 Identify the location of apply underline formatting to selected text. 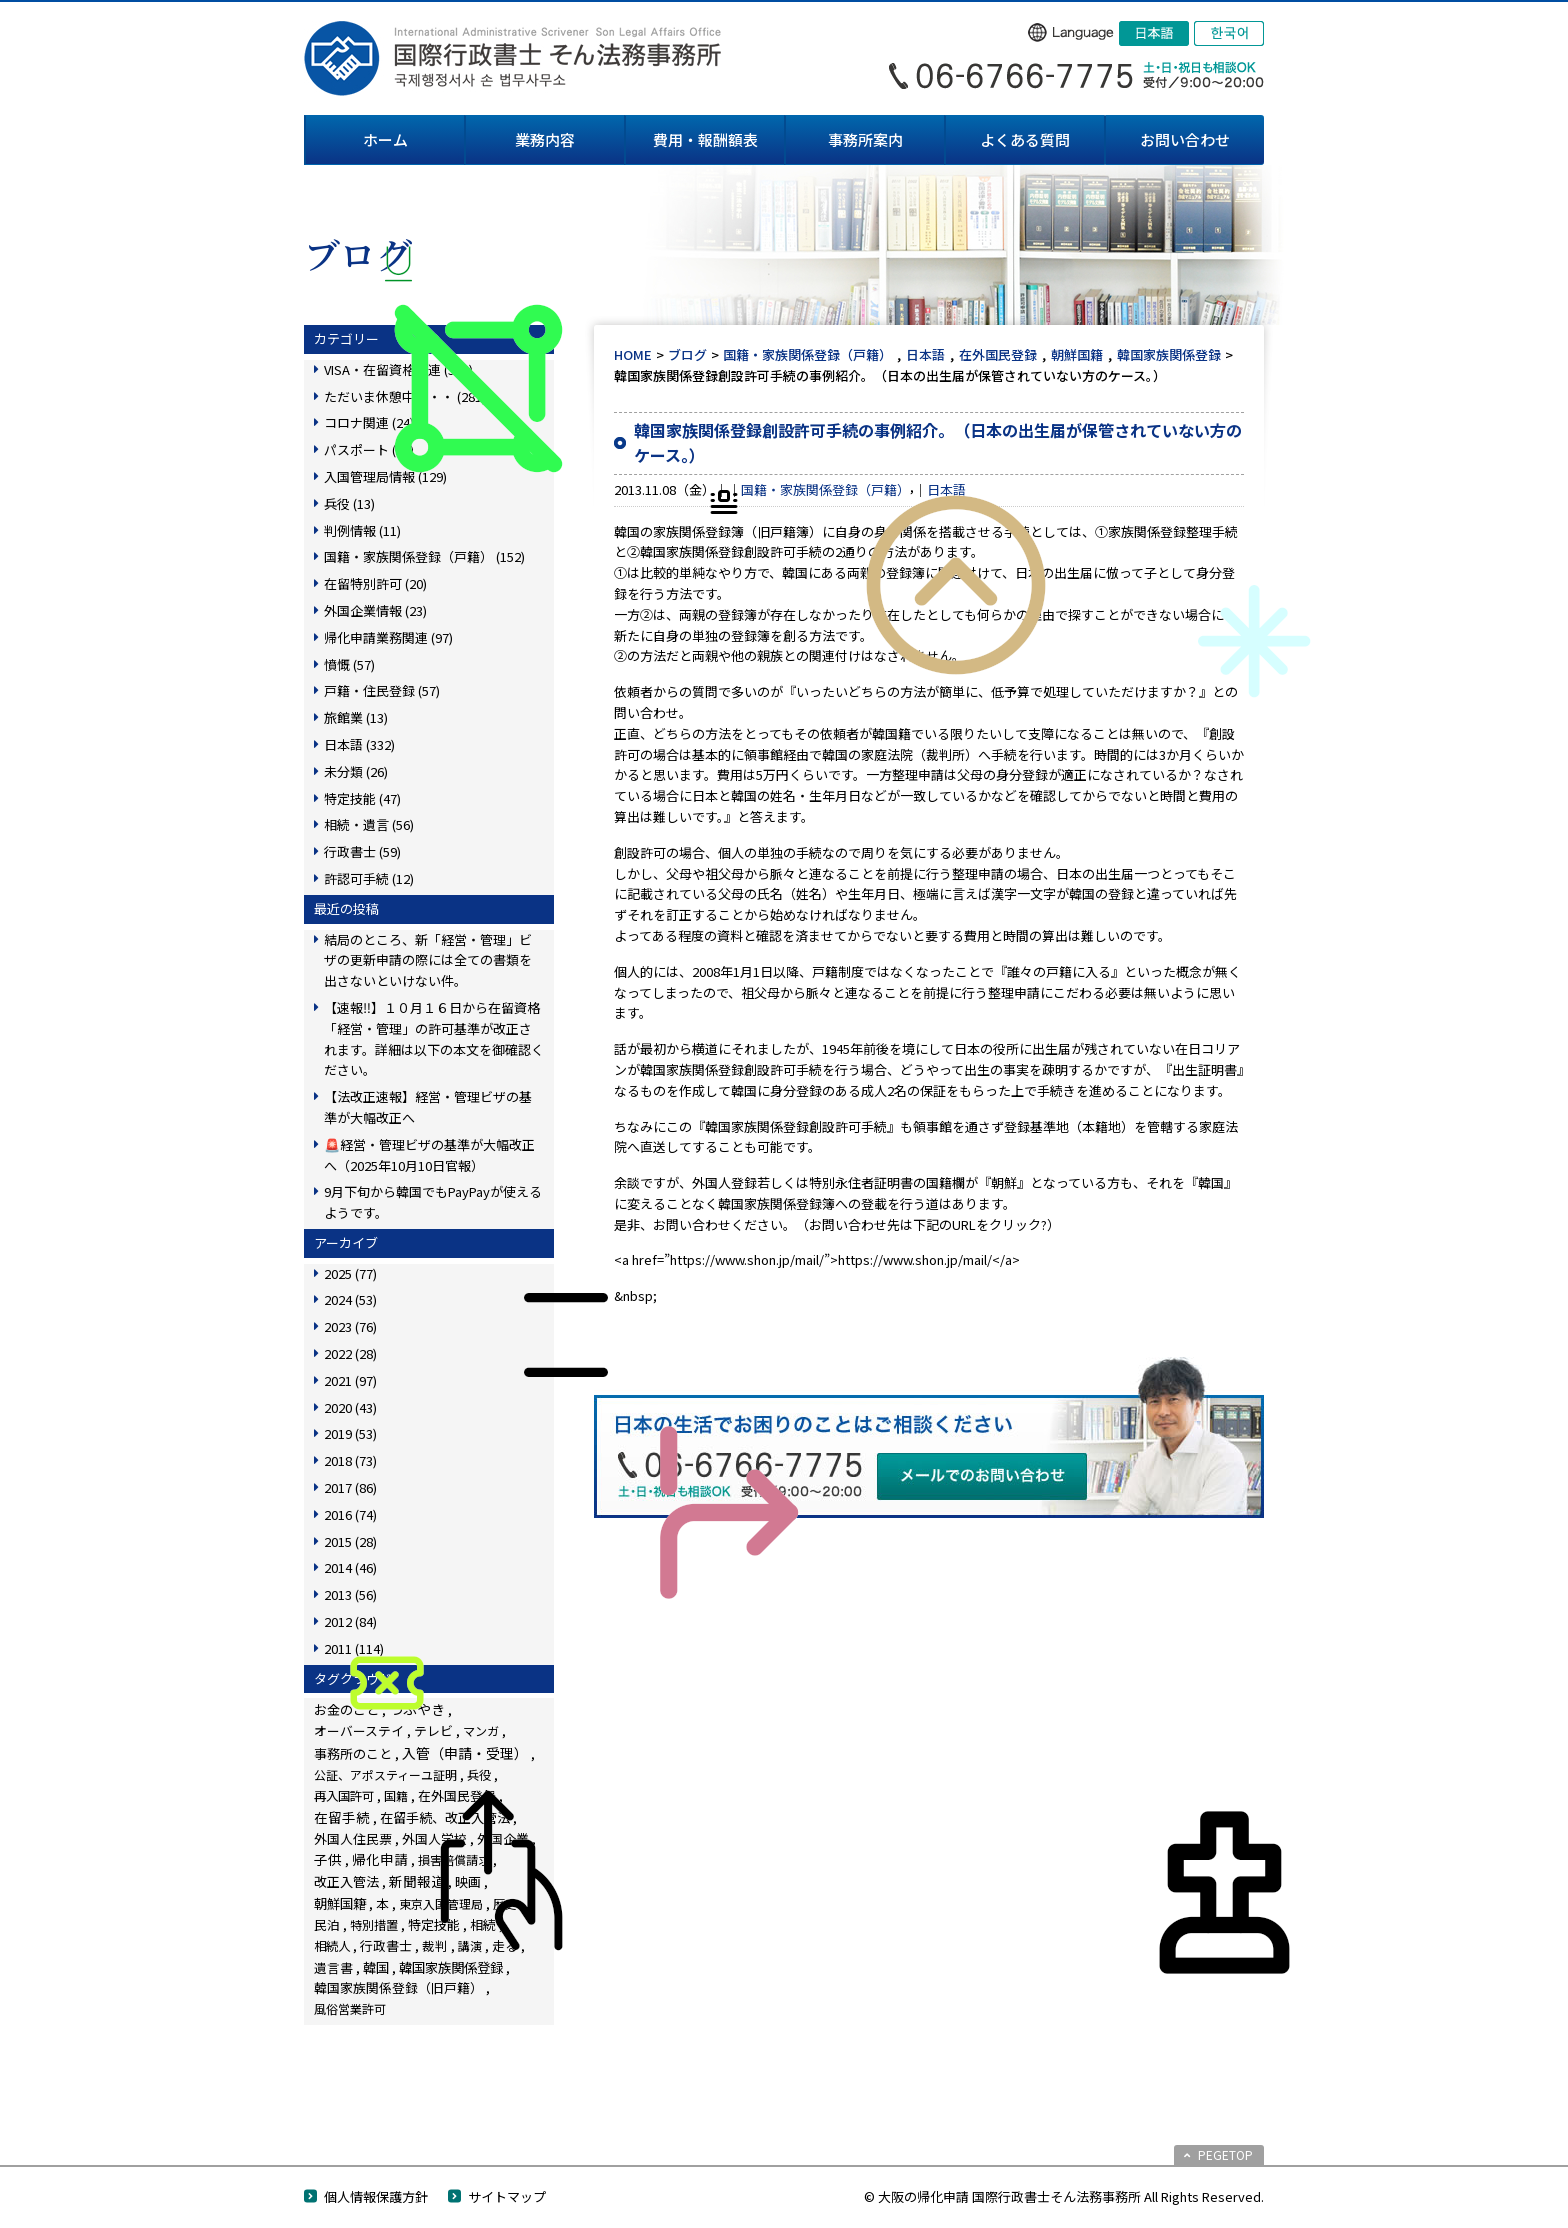
(398, 261).